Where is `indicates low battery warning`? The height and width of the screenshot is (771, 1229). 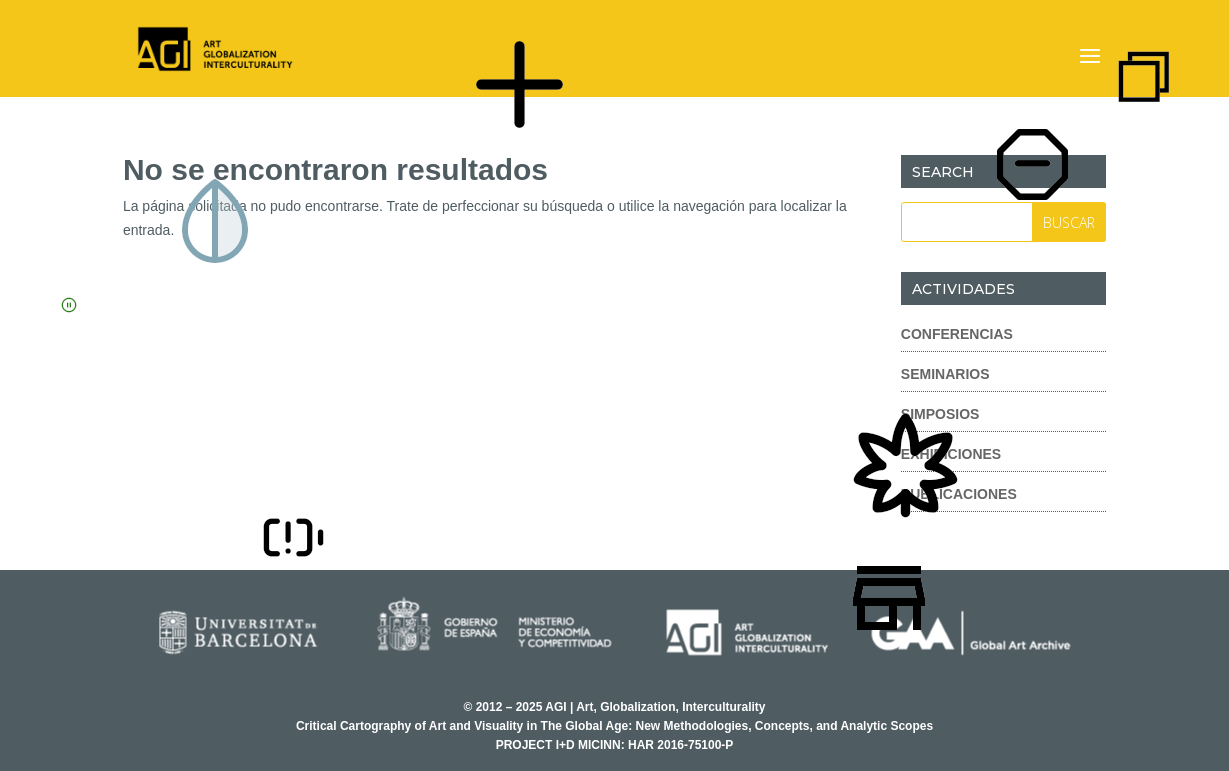
indicates low battery warning is located at coordinates (293, 537).